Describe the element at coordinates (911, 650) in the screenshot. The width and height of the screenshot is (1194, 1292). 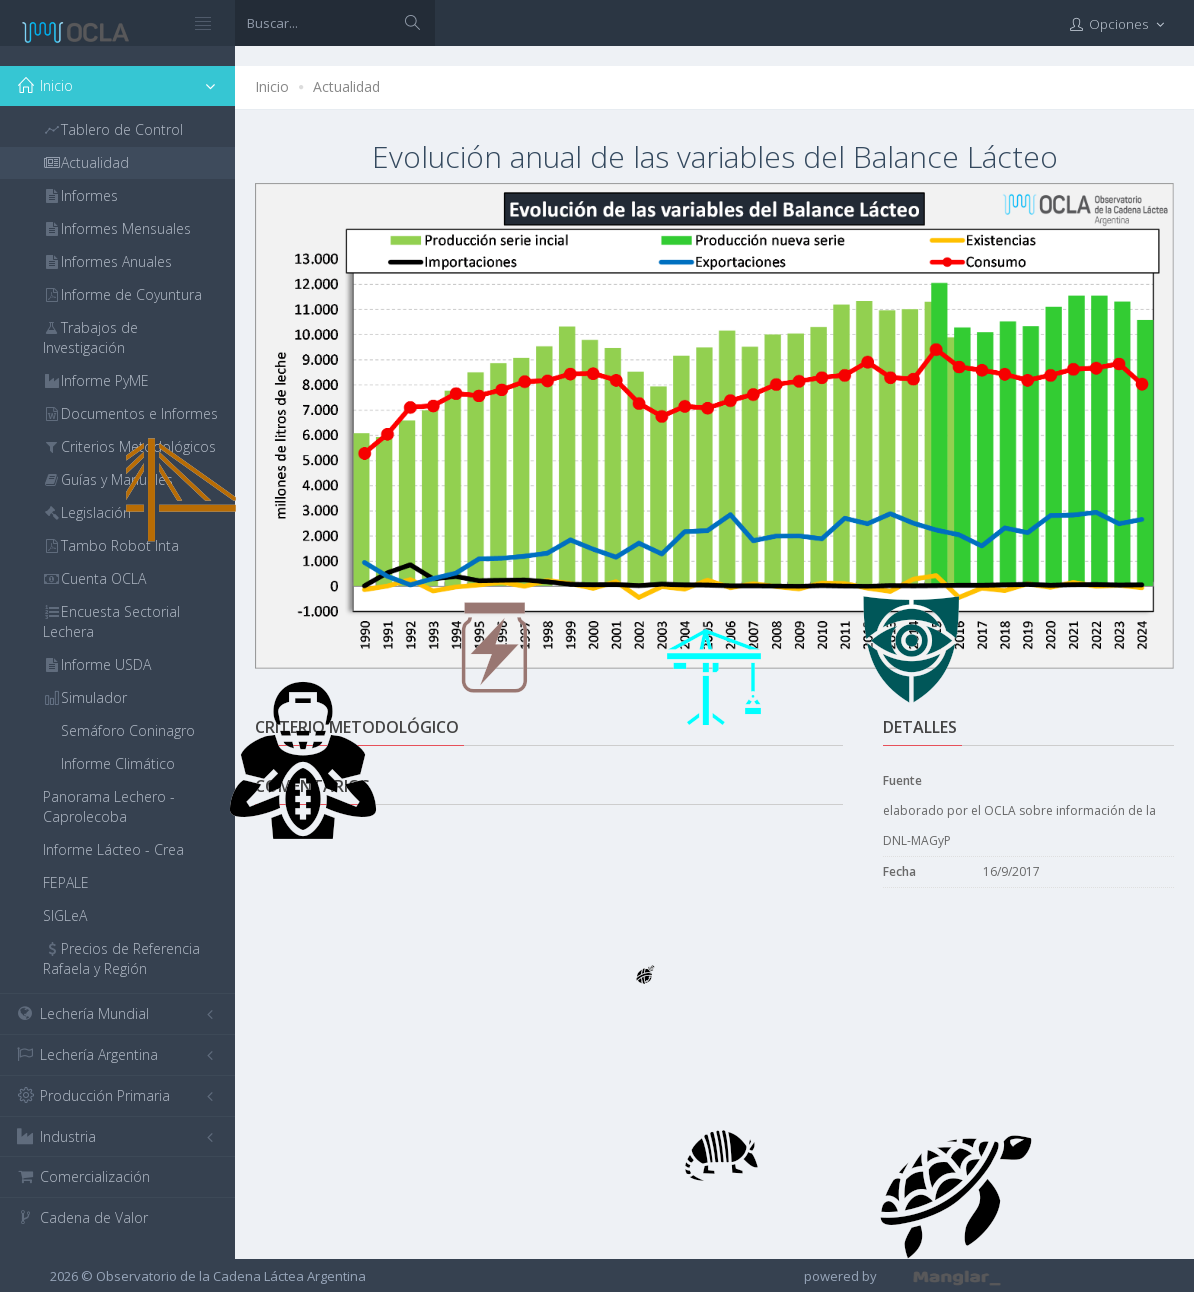
I see `enable privacy protection mode` at that location.